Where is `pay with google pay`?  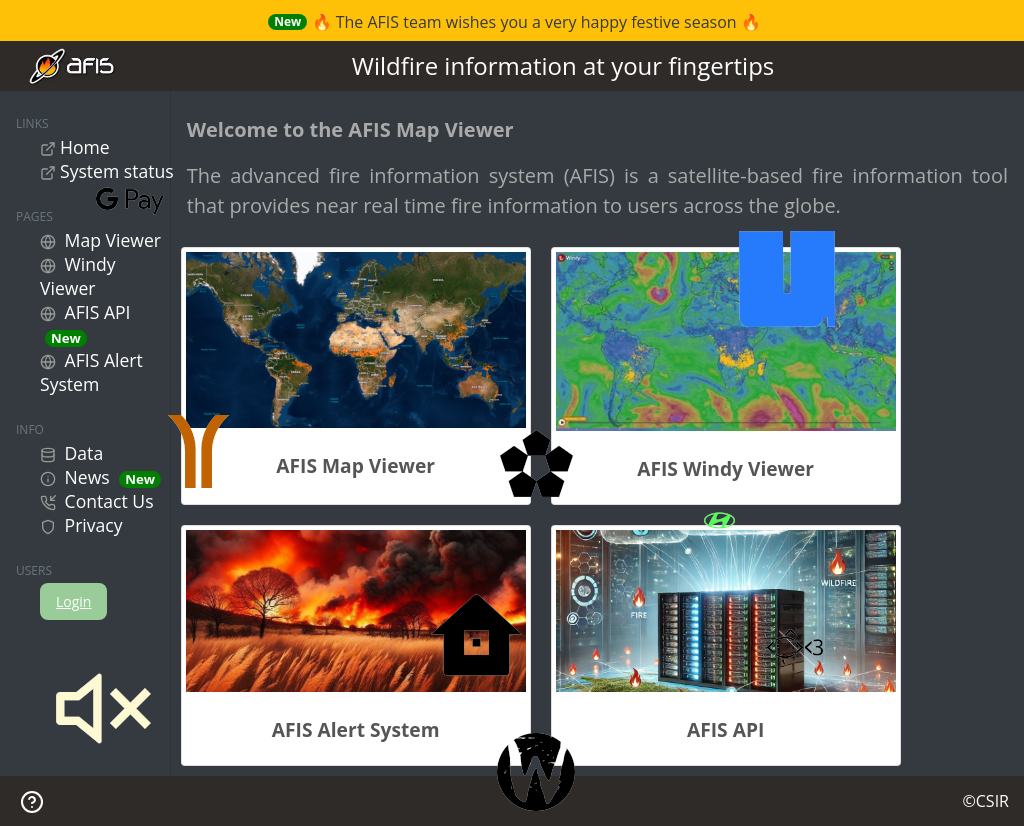 pay with google pay is located at coordinates (130, 201).